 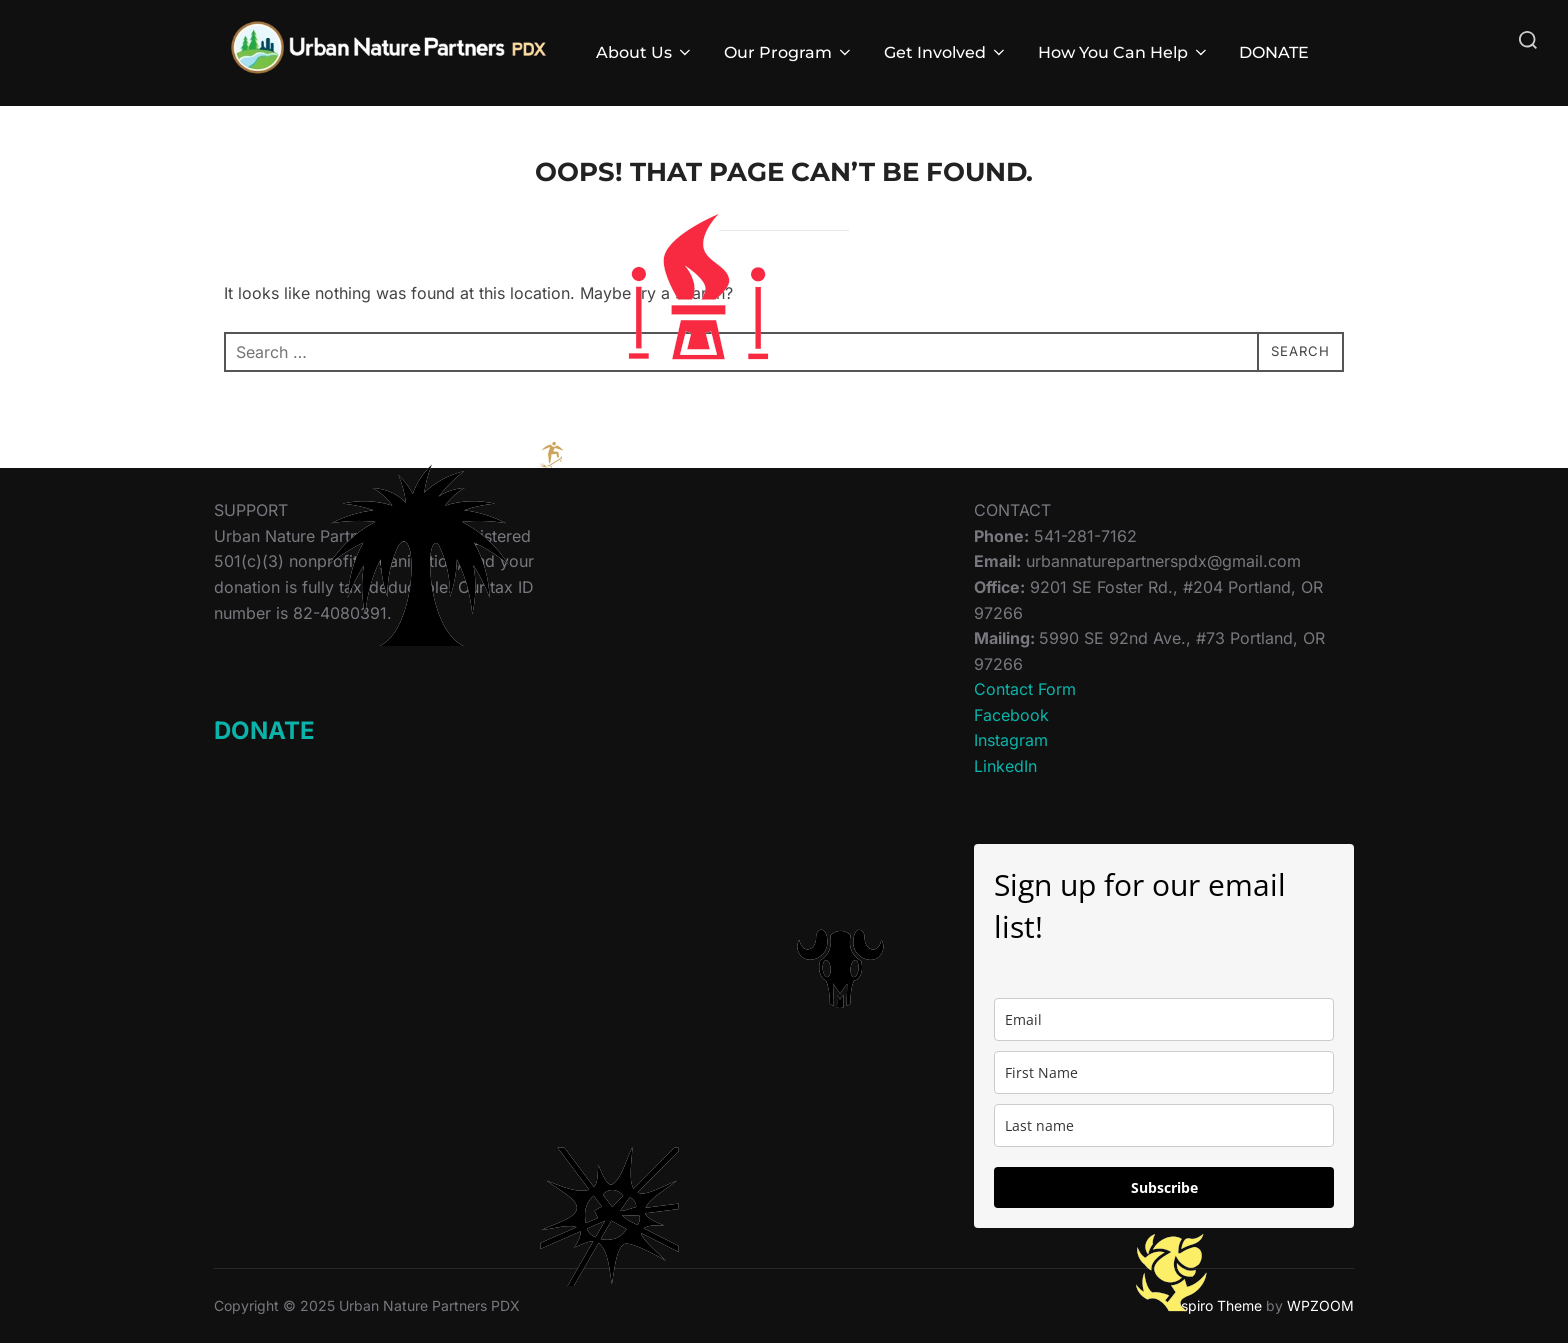 I want to click on indicates nuclear fission or atomic reaction, so click(x=609, y=1216).